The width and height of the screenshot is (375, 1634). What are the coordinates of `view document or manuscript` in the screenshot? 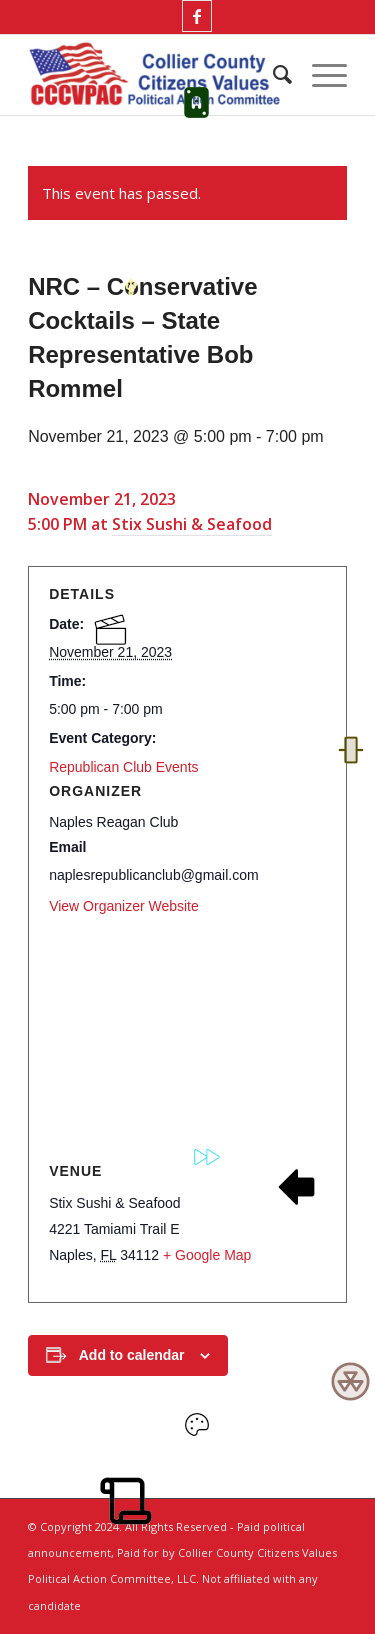 It's located at (126, 1501).